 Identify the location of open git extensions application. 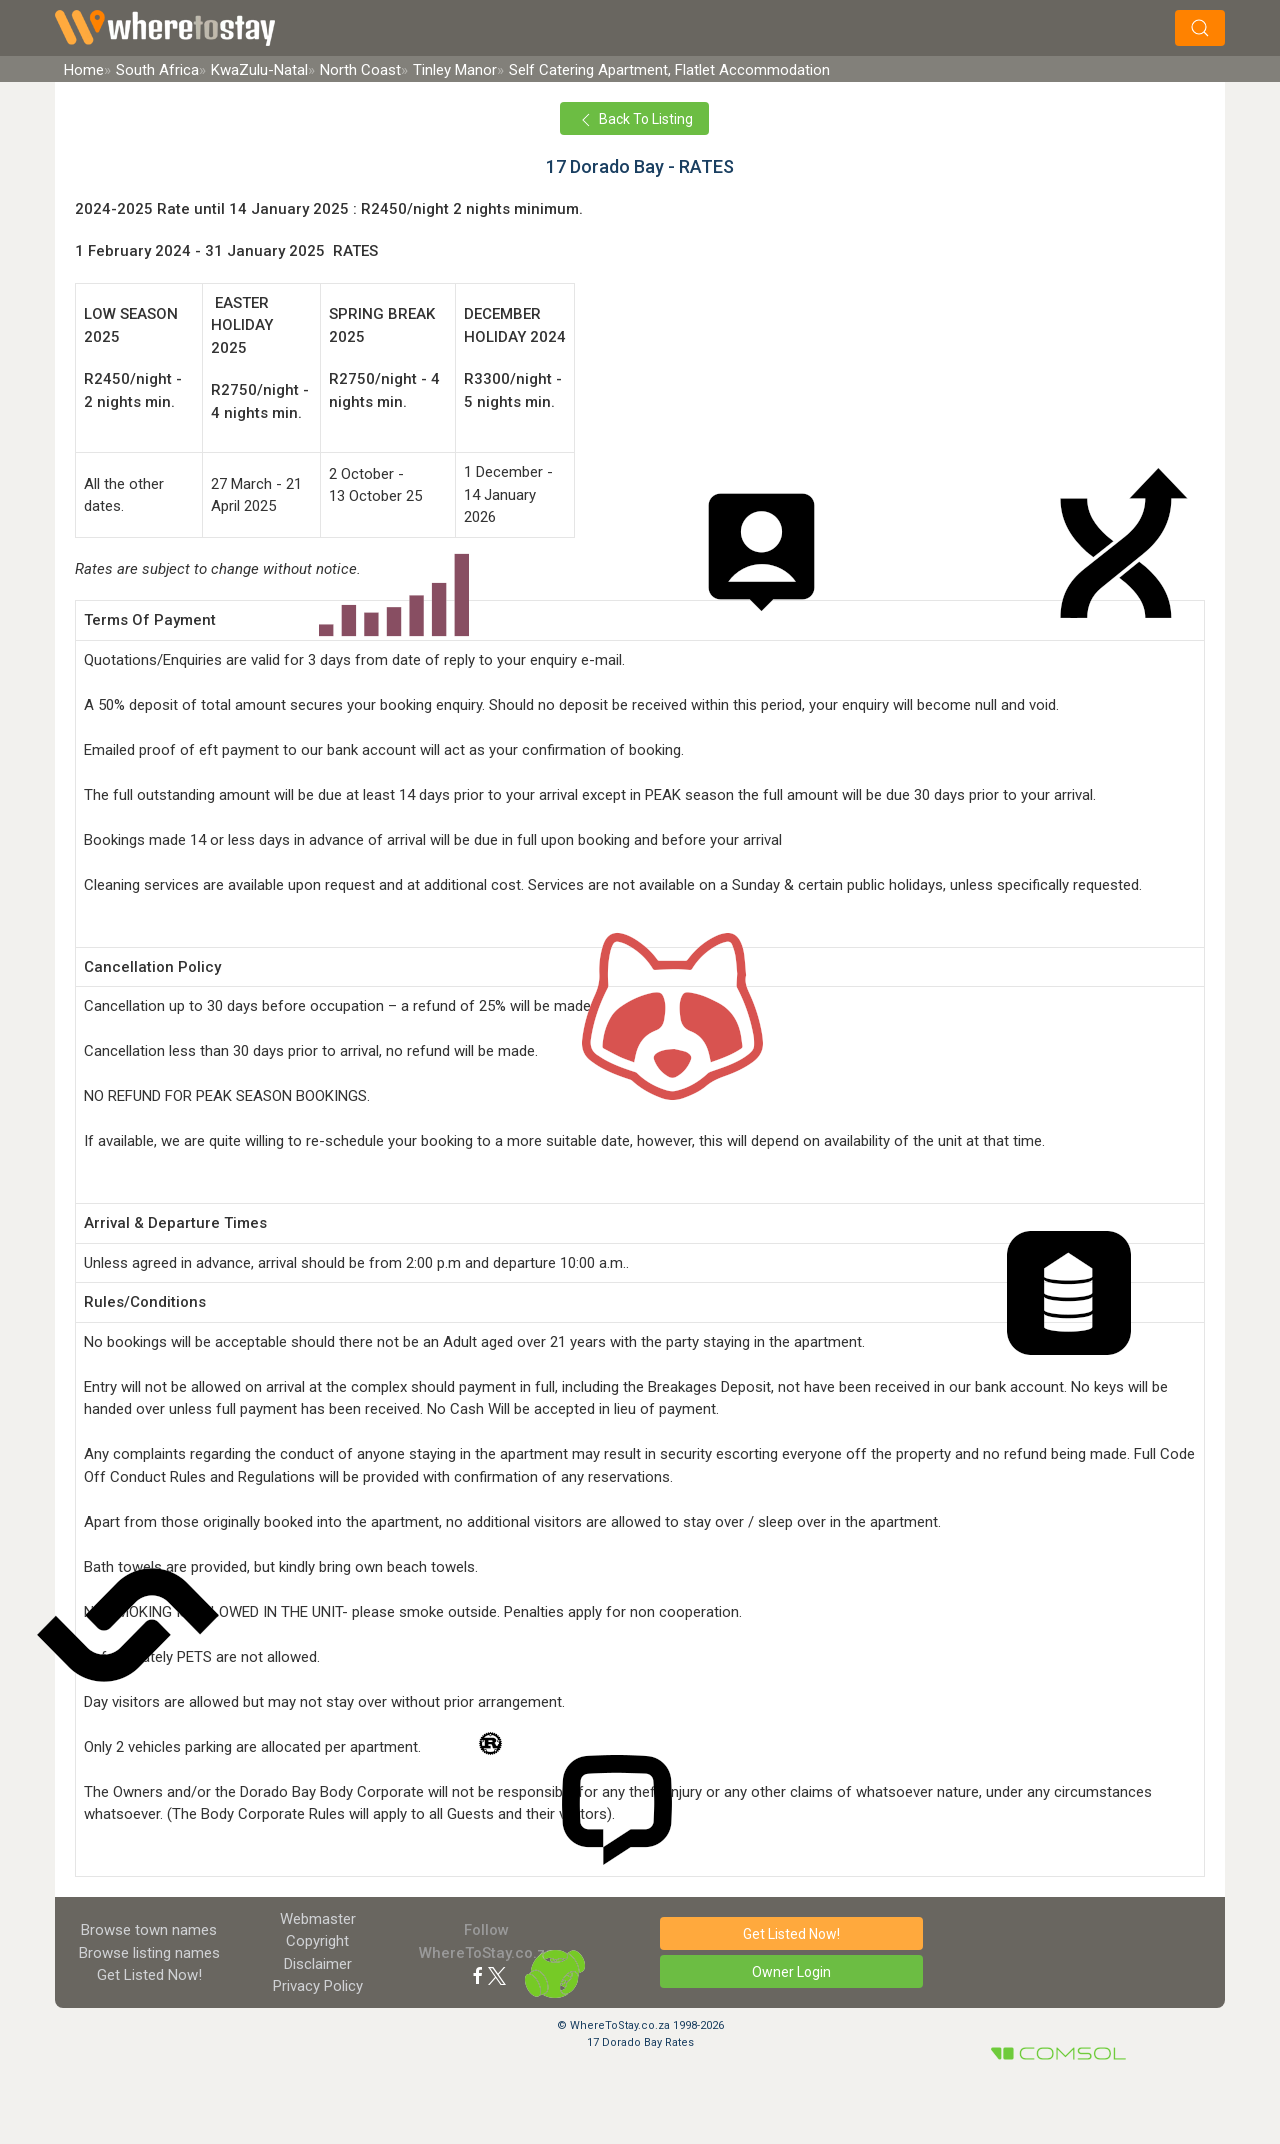
(1124, 543).